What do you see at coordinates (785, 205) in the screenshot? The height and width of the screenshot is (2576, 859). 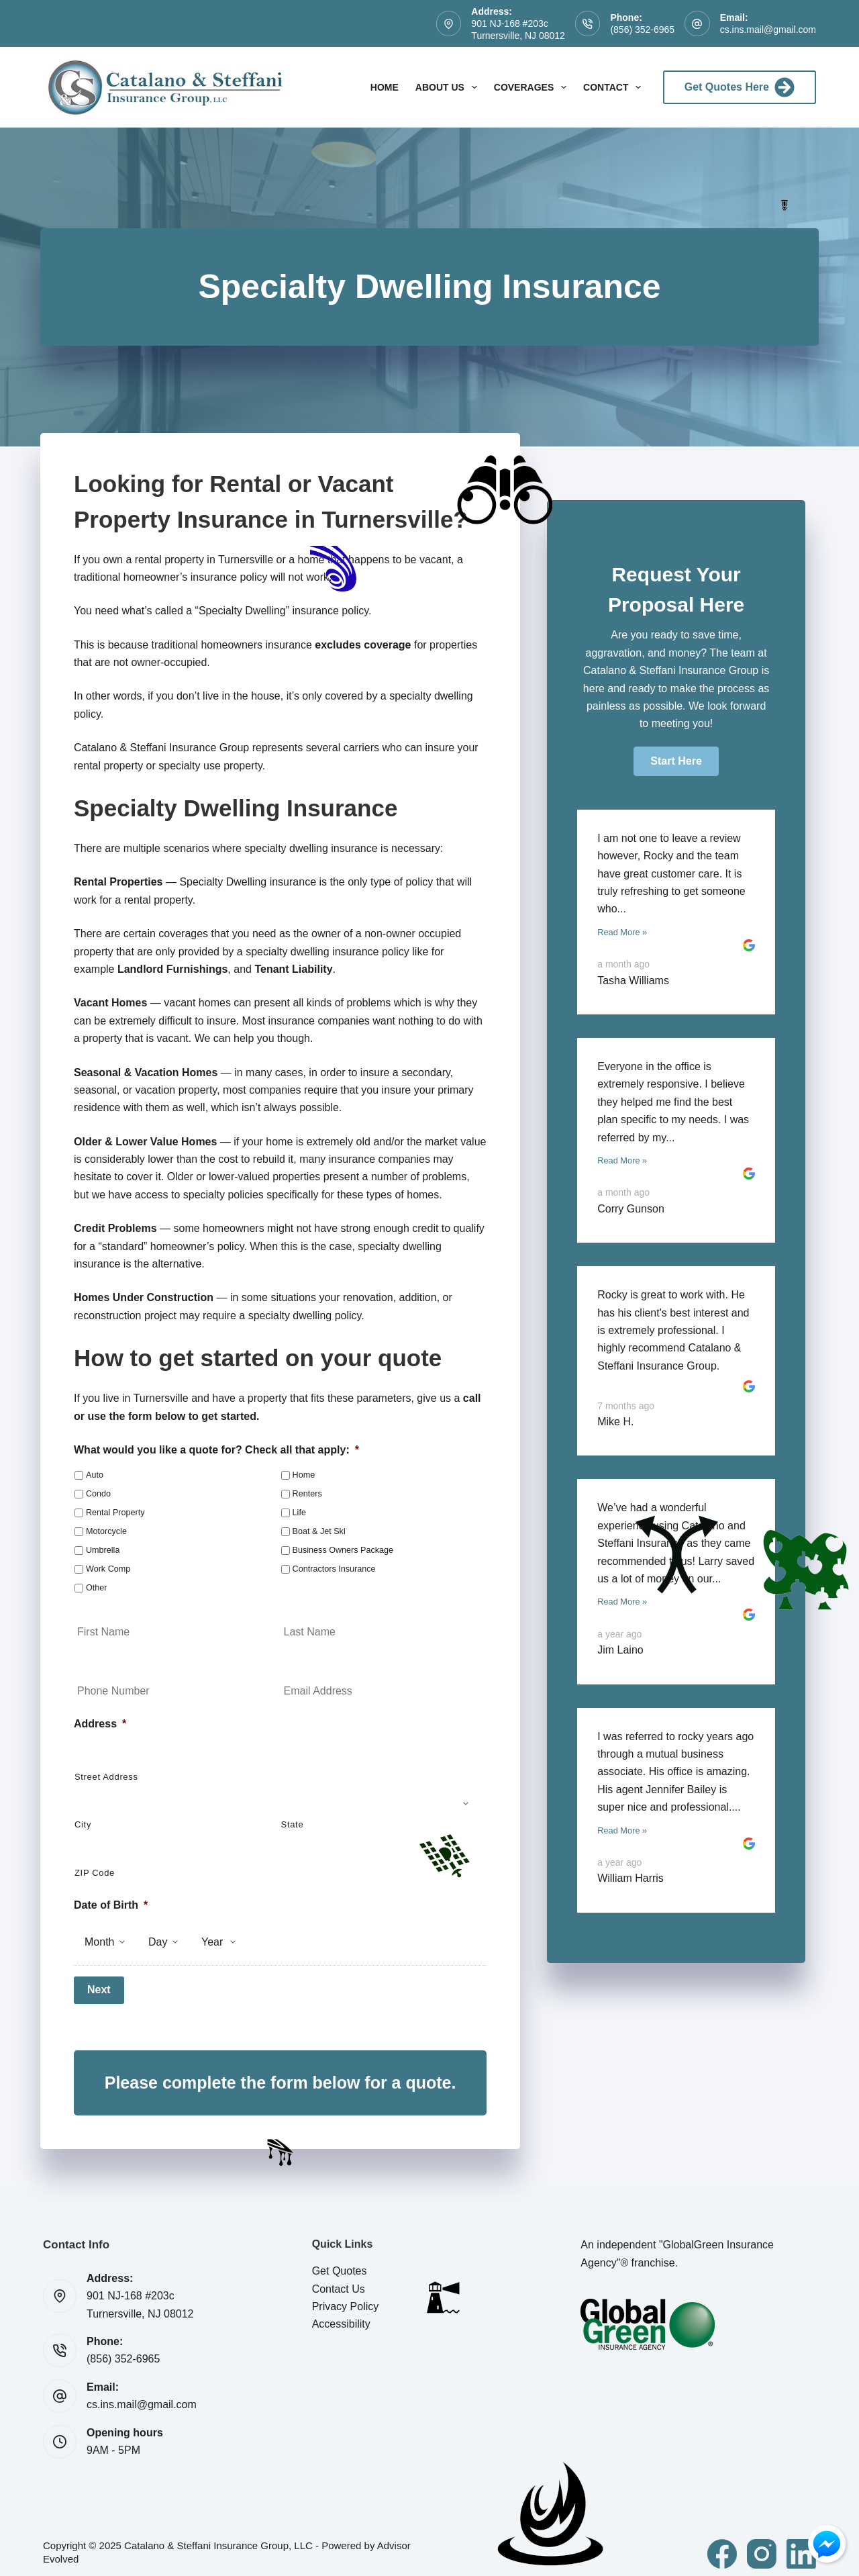 I see `achievement unlocked for defeating enemies` at bounding box center [785, 205].